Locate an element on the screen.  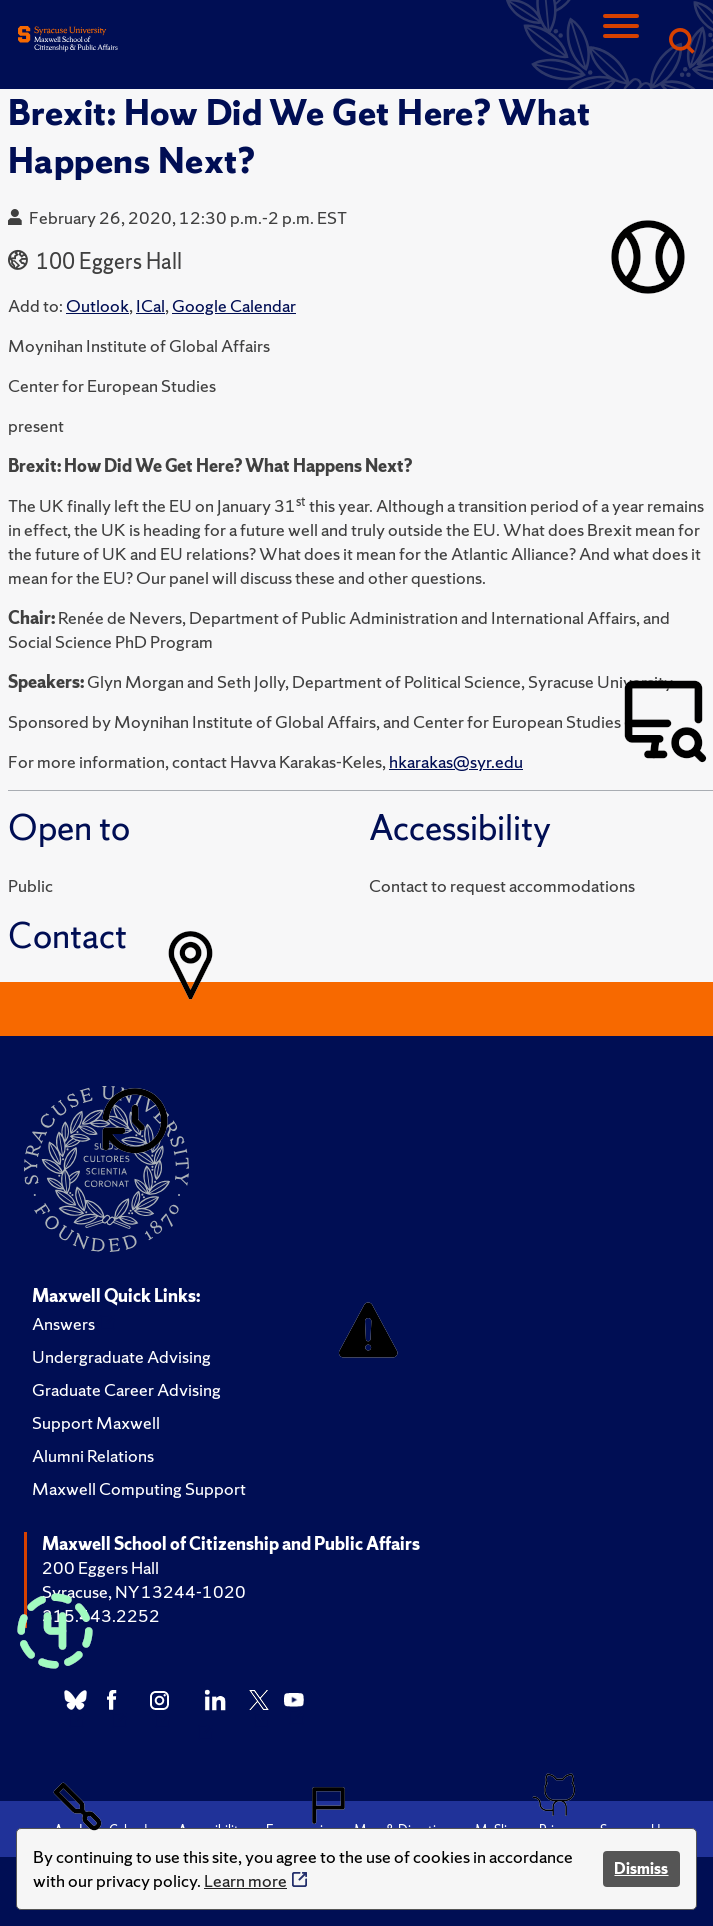
access sculpting or carving tools is located at coordinates (77, 1806).